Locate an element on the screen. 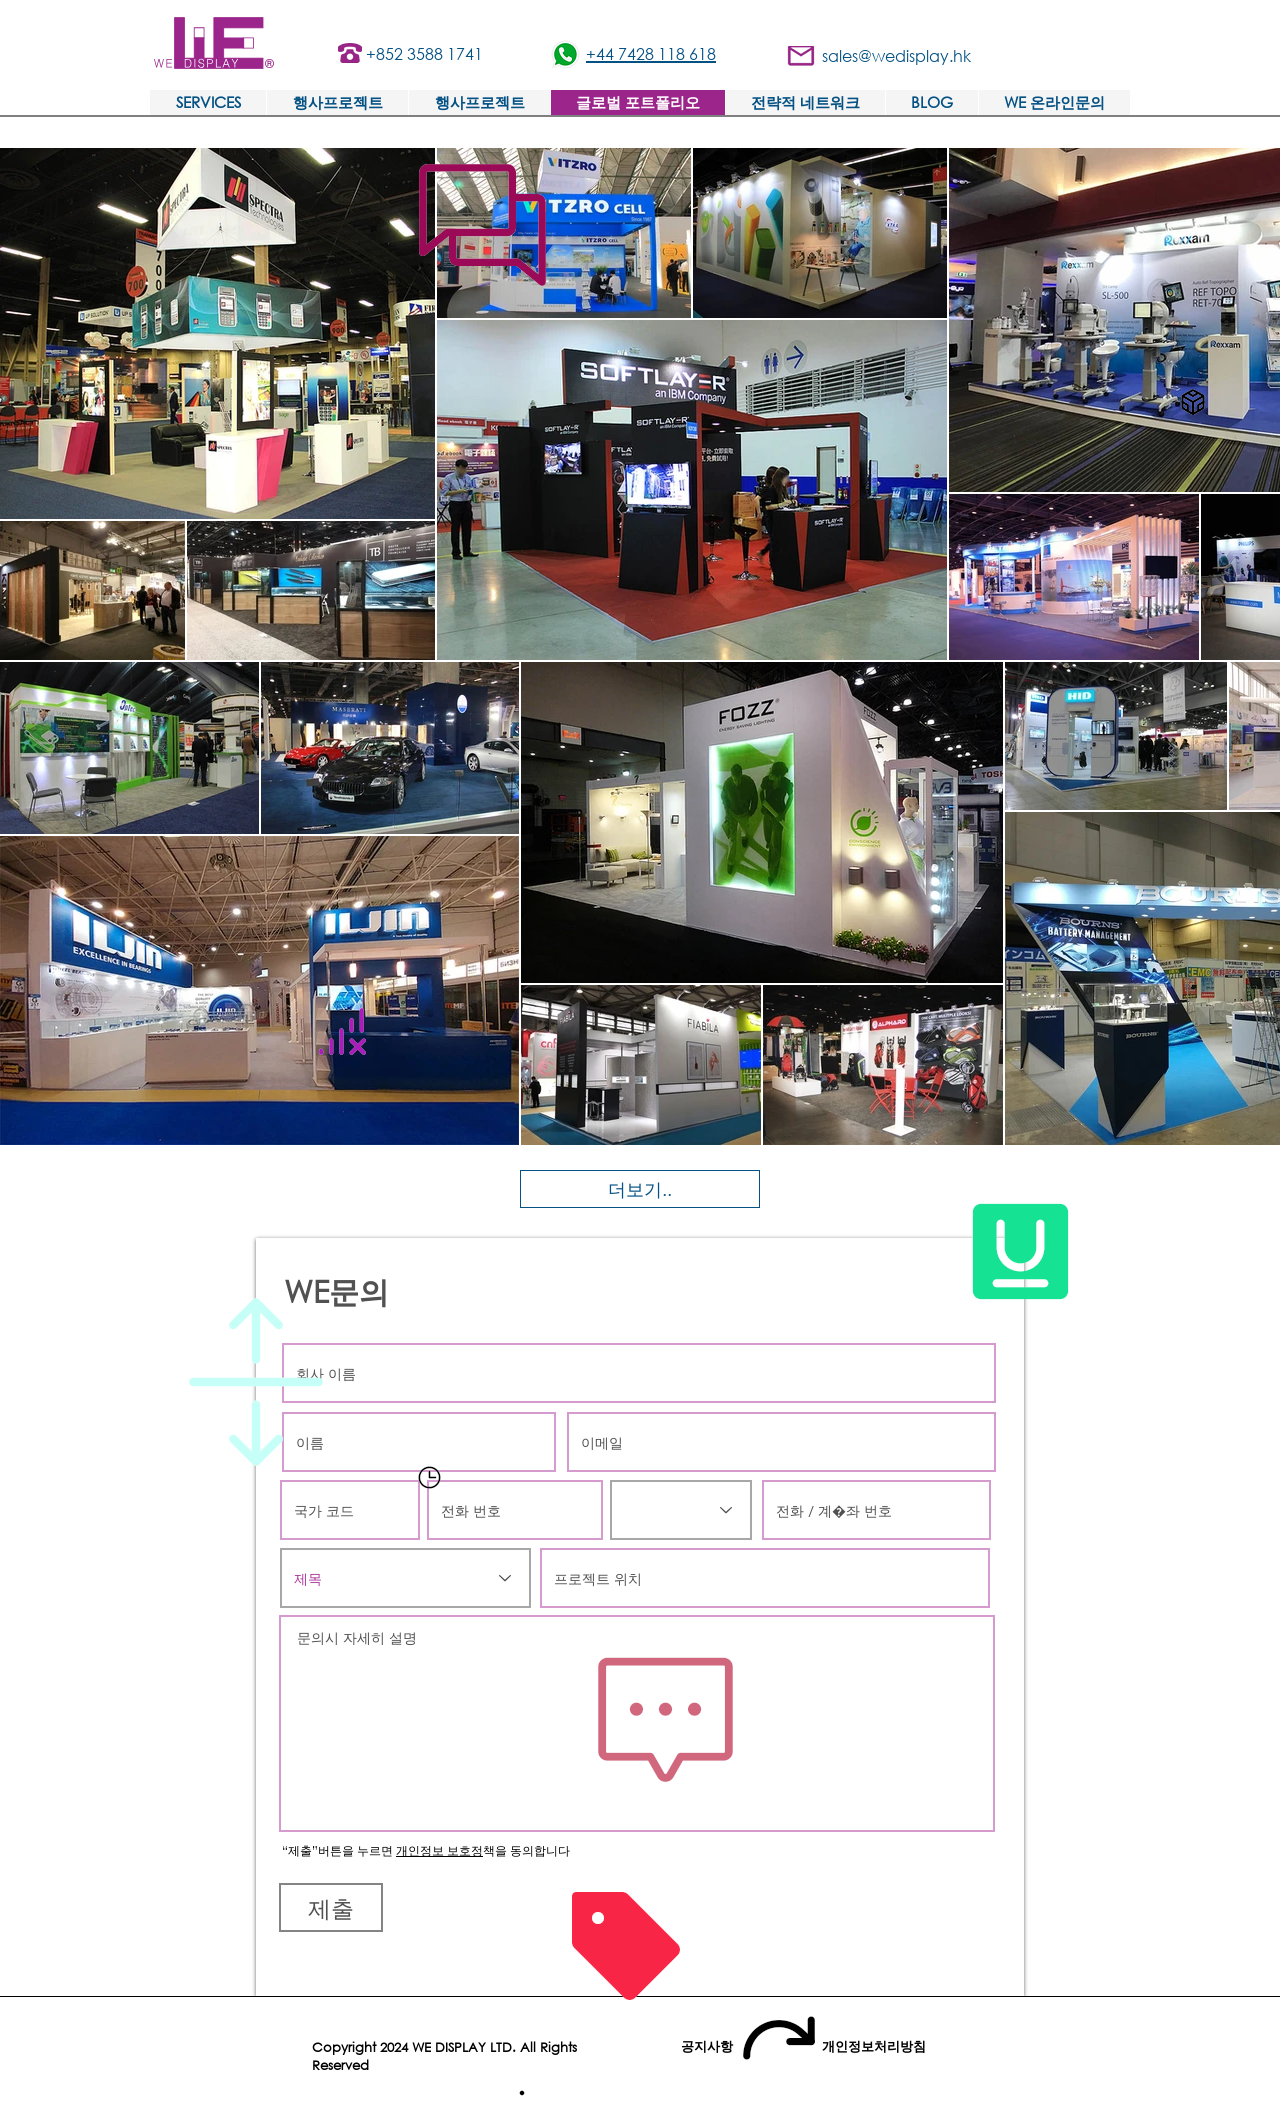  open your conversations is located at coordinates (482, 222).